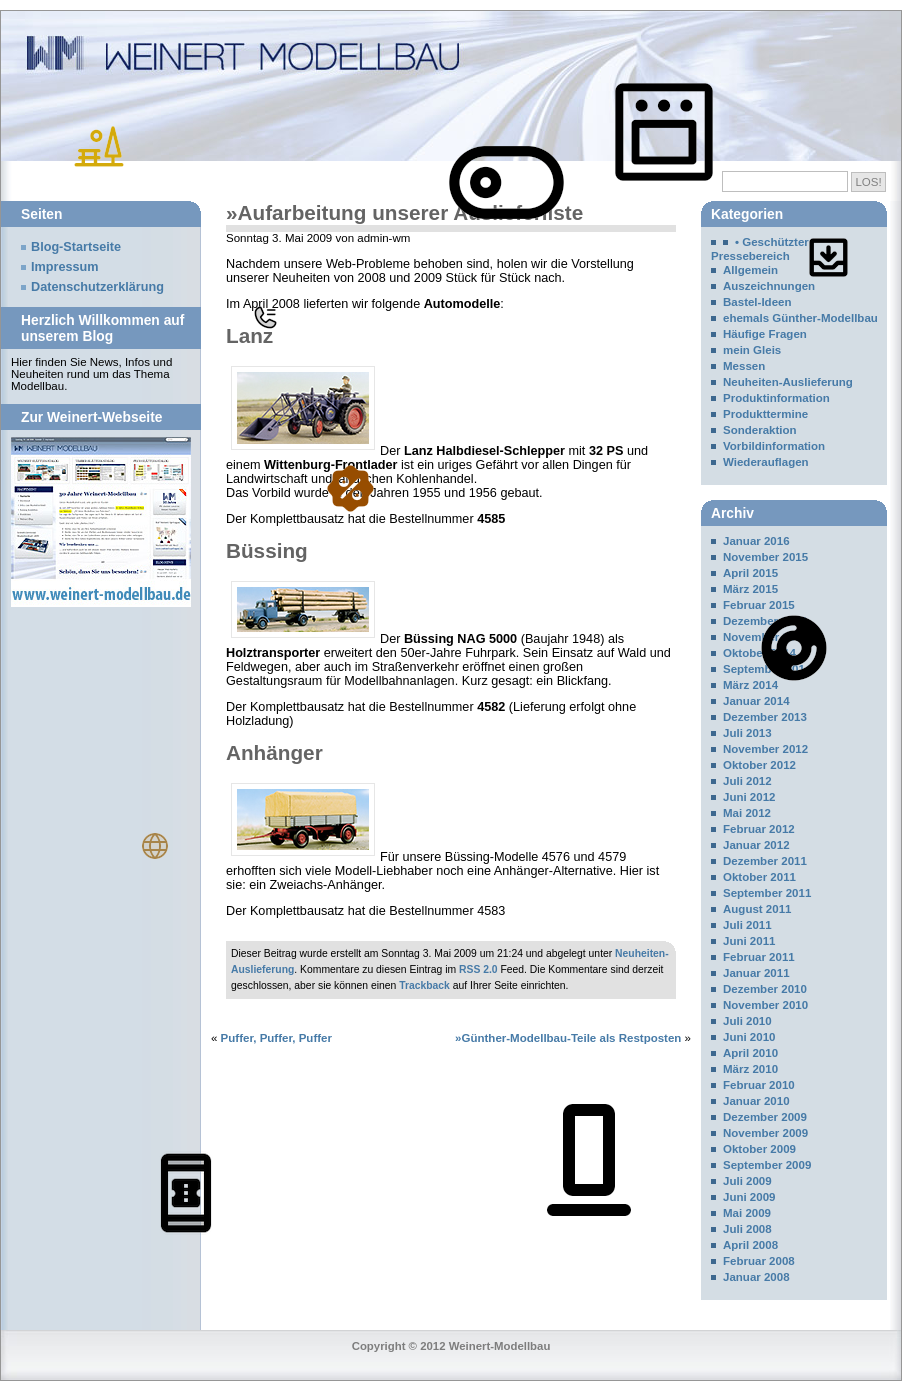  What do you see at coordinates (155, 846) in the screenshot?
I see `access website or browse the internet` at bounding box center [155, 846].